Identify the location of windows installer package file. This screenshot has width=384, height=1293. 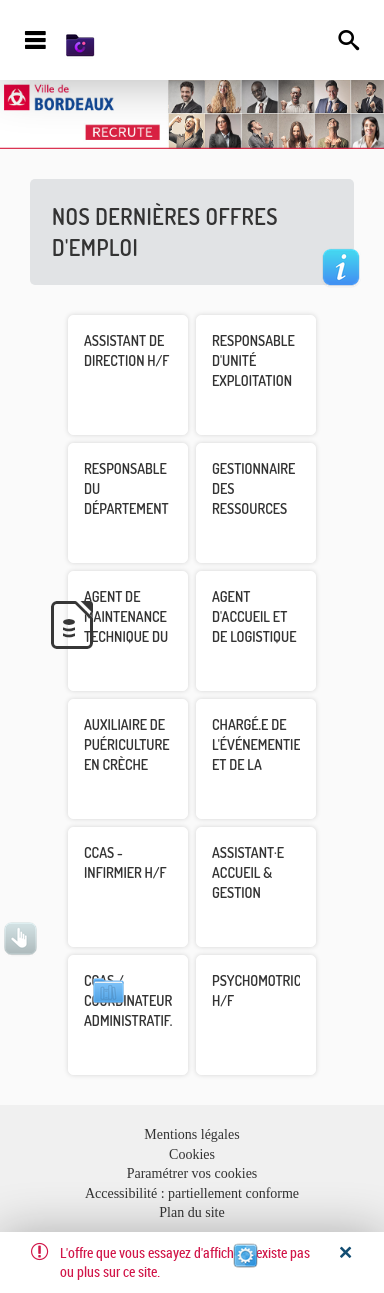
(245, 1255).